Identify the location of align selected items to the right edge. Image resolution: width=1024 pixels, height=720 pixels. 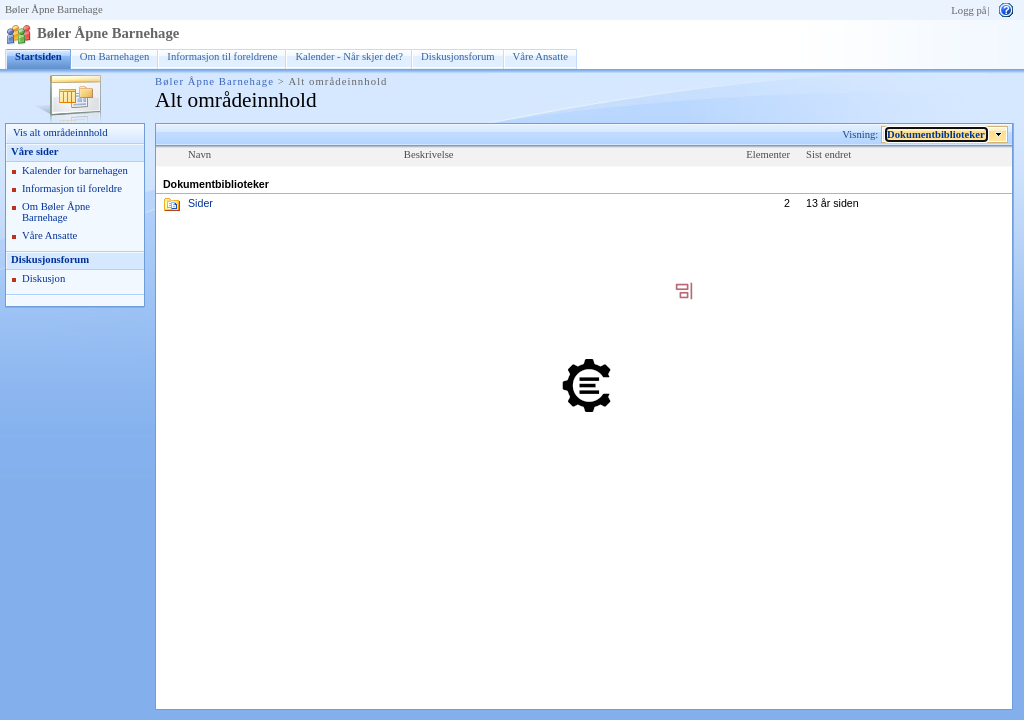
(684, 291).